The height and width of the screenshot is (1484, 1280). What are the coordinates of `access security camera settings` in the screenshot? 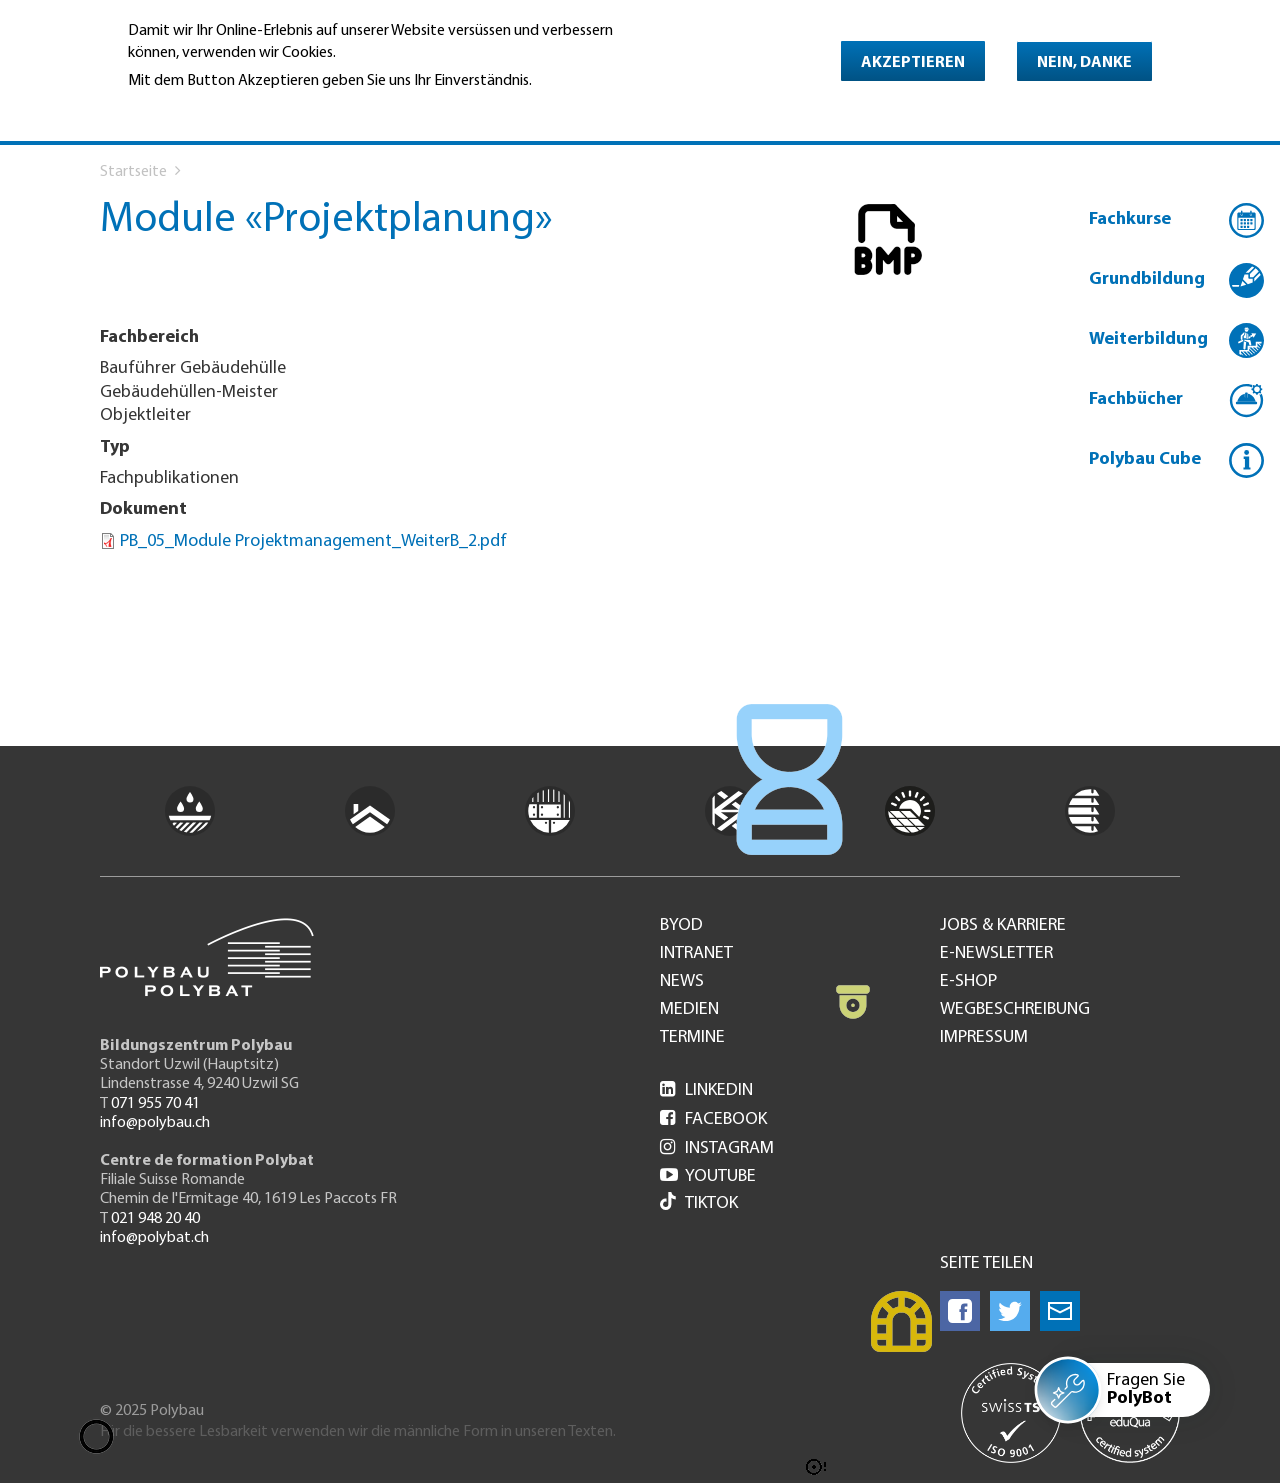 It's located at (853, 1002).